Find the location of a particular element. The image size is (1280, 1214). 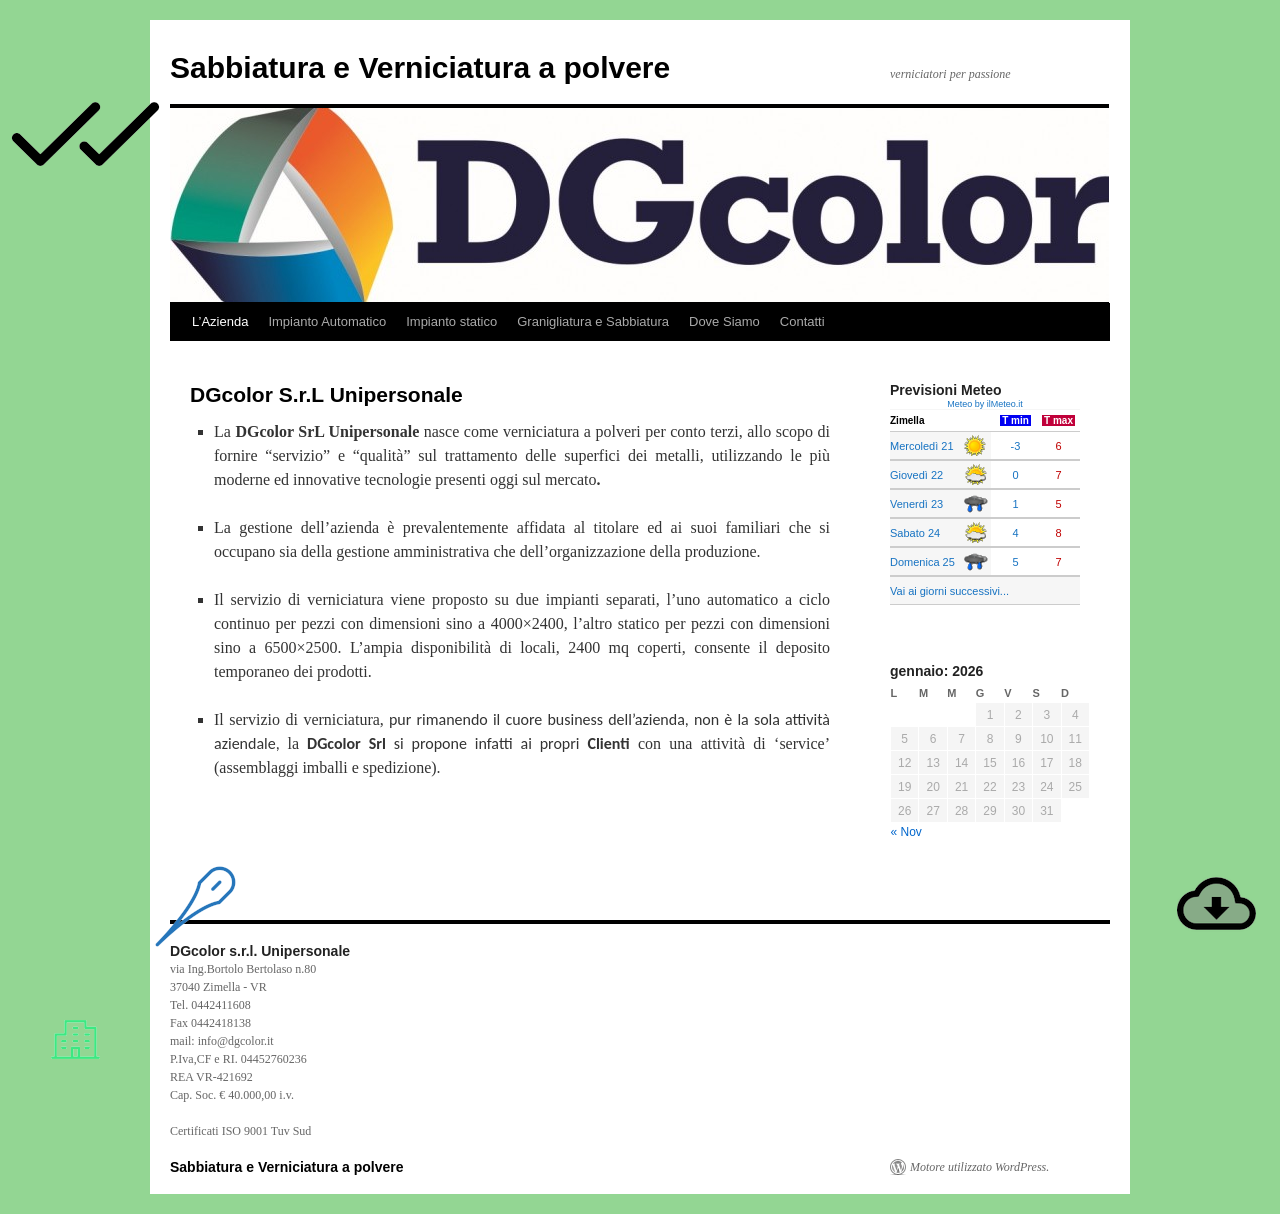

download file from cloud storage is located at coordinates (1216, 903).